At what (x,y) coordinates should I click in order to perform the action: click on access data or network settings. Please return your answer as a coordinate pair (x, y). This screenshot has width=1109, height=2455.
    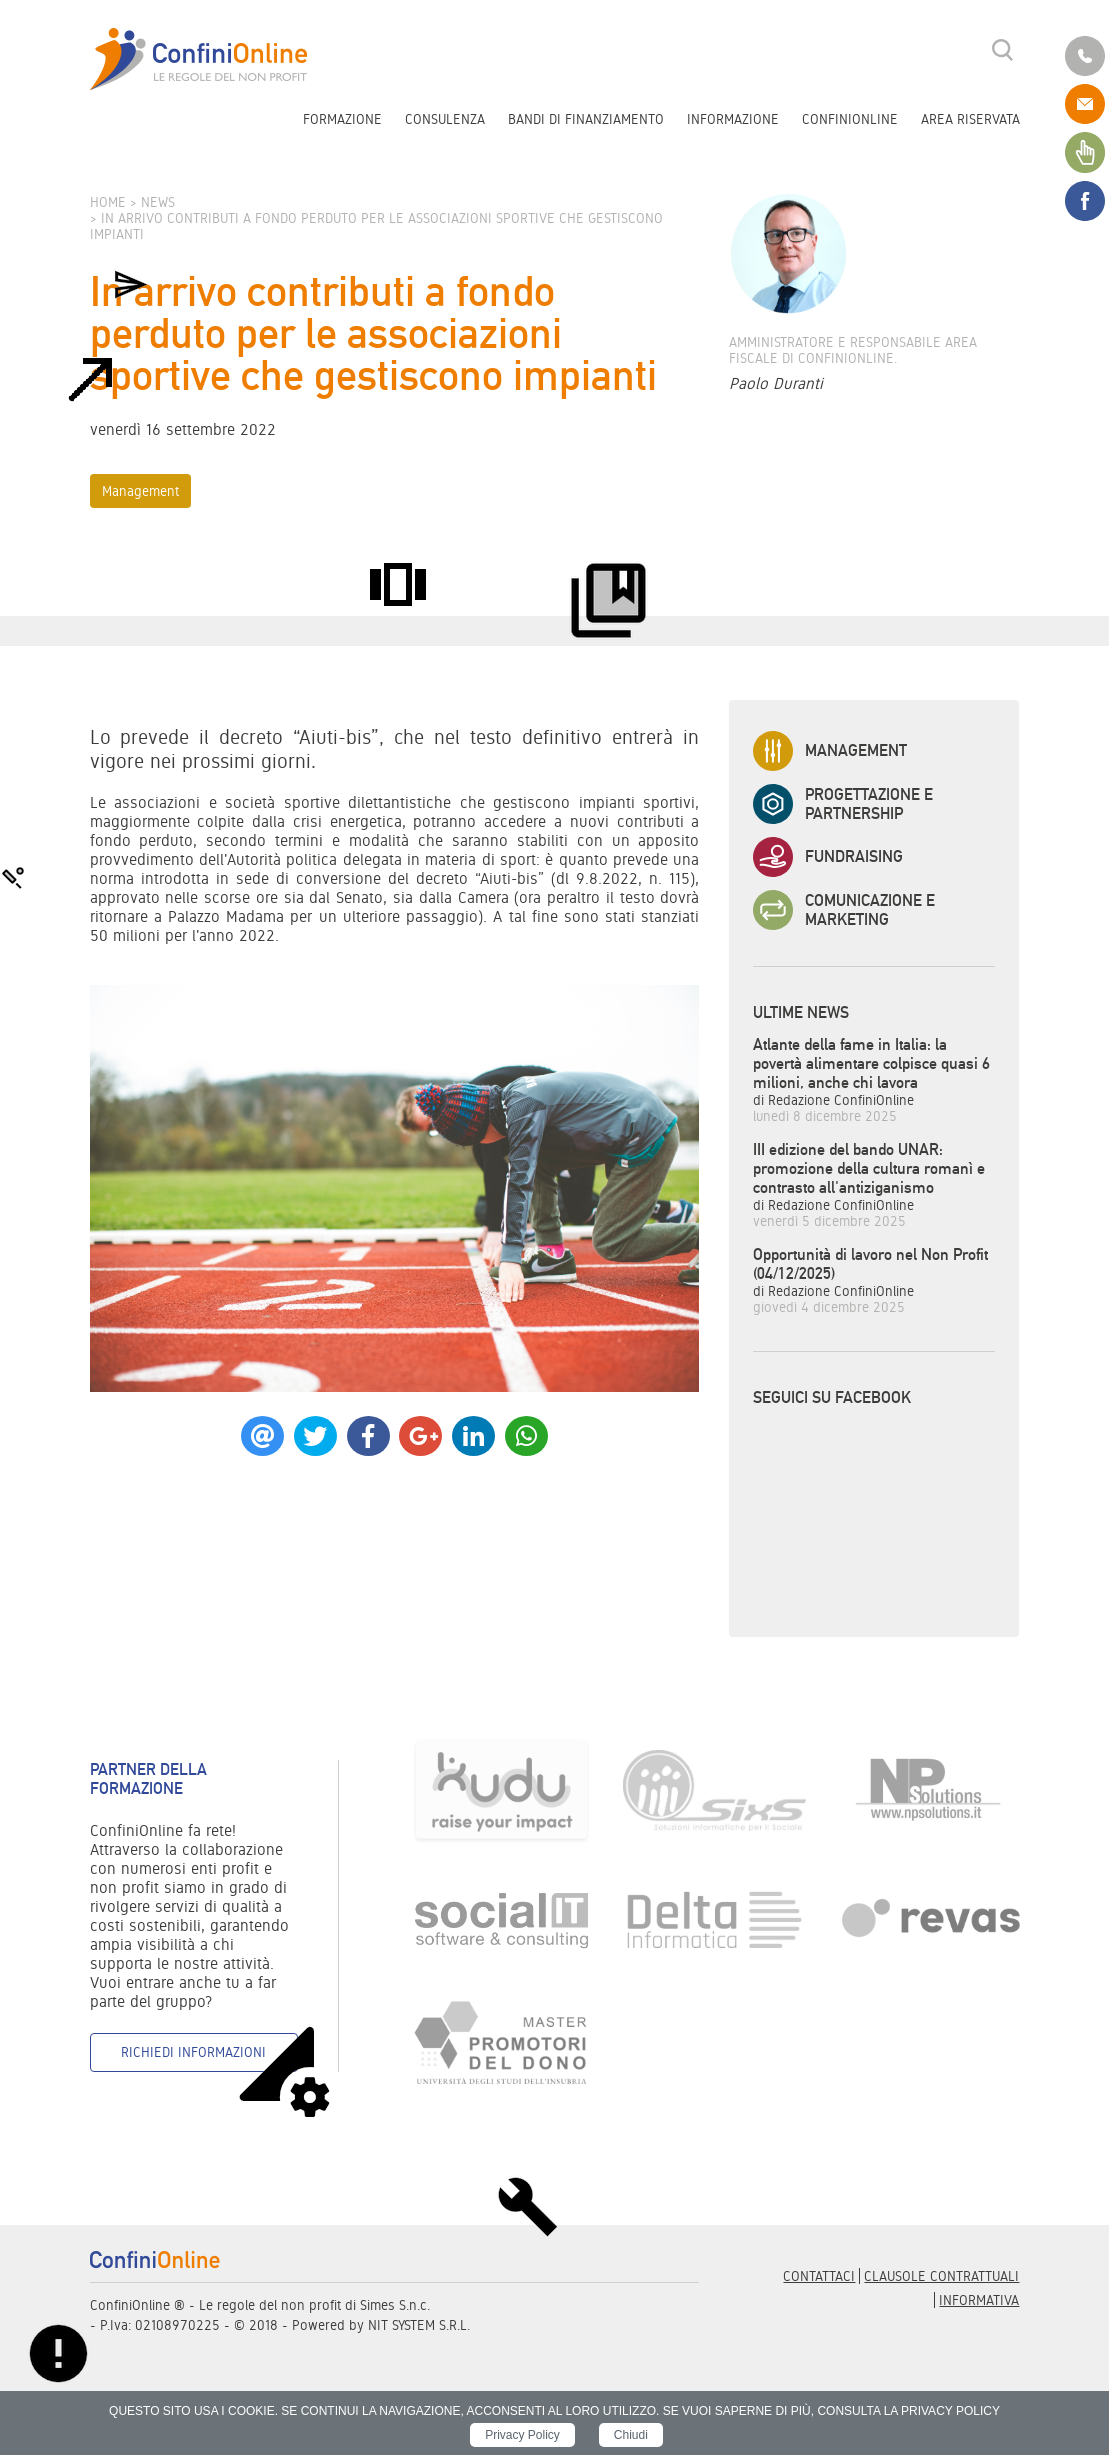
    Looking at the image, I should click on (282, 2069).